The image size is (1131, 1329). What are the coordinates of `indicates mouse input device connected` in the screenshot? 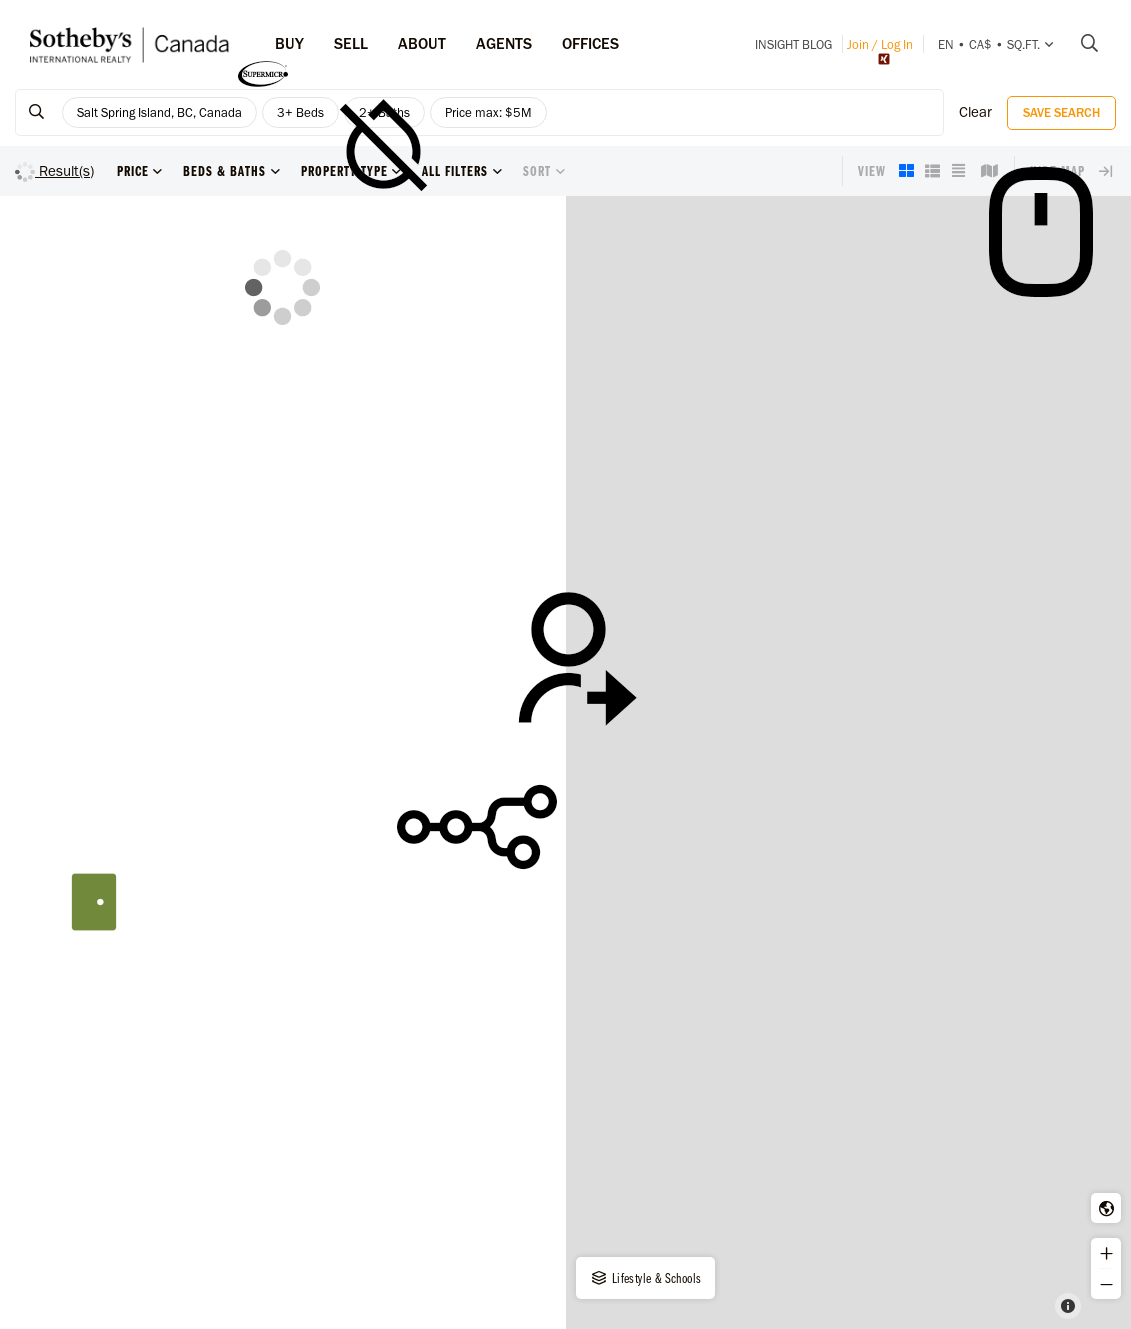 It's located at (1041, 232).